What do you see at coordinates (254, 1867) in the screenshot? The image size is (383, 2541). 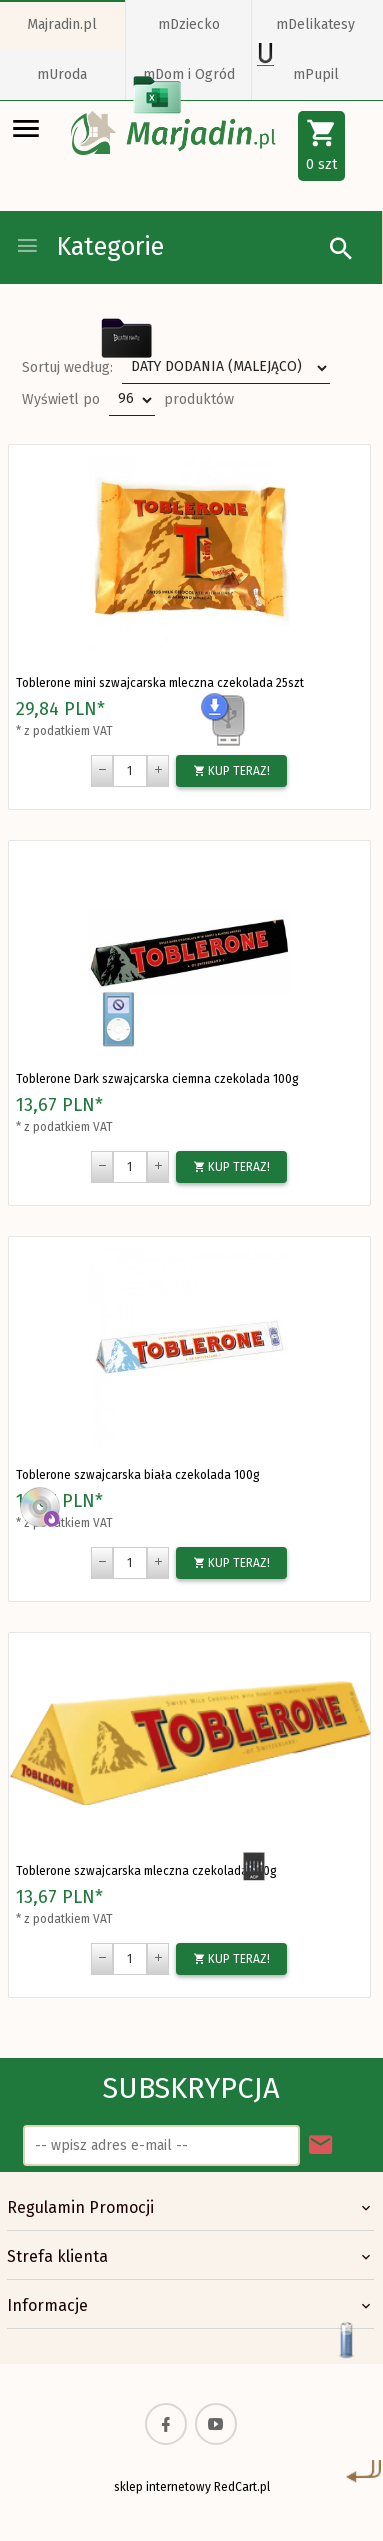 I see `open audio control panel settings` at bounding box center [254, 1867].